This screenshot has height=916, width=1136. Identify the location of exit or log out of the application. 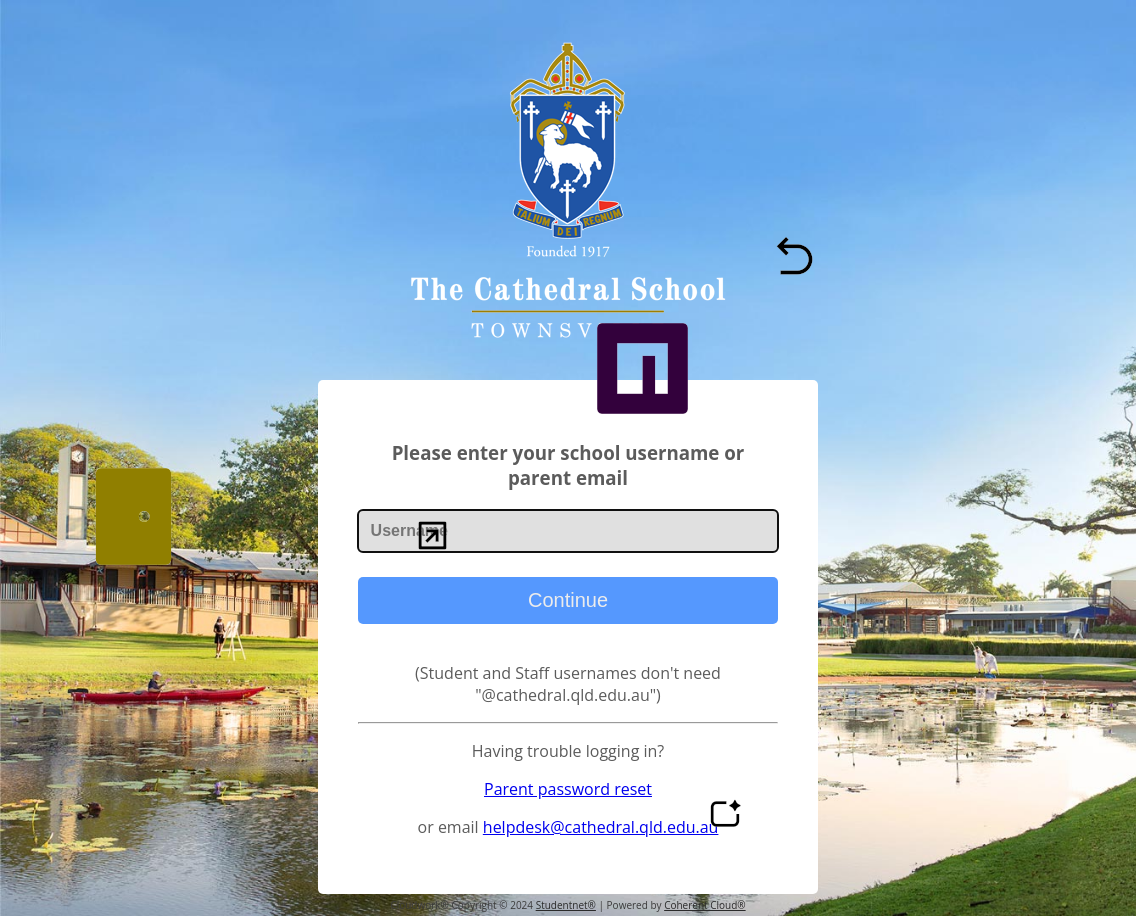
(133, 516).